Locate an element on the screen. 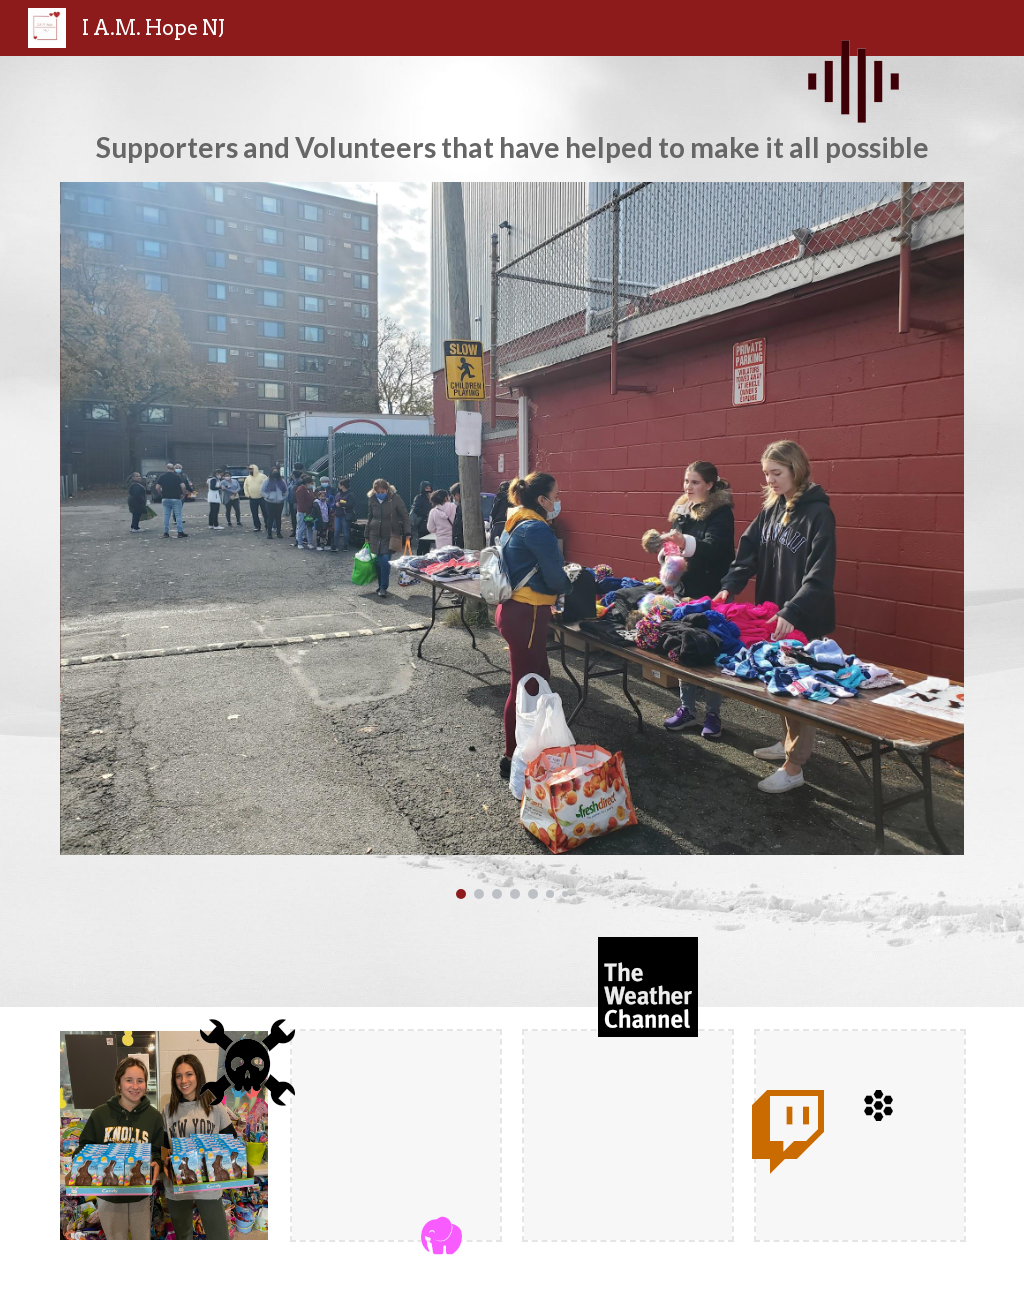 The height and width of the screenshot is (1315, 1024). open the Twitch app is located at coordinates (788, 1132).